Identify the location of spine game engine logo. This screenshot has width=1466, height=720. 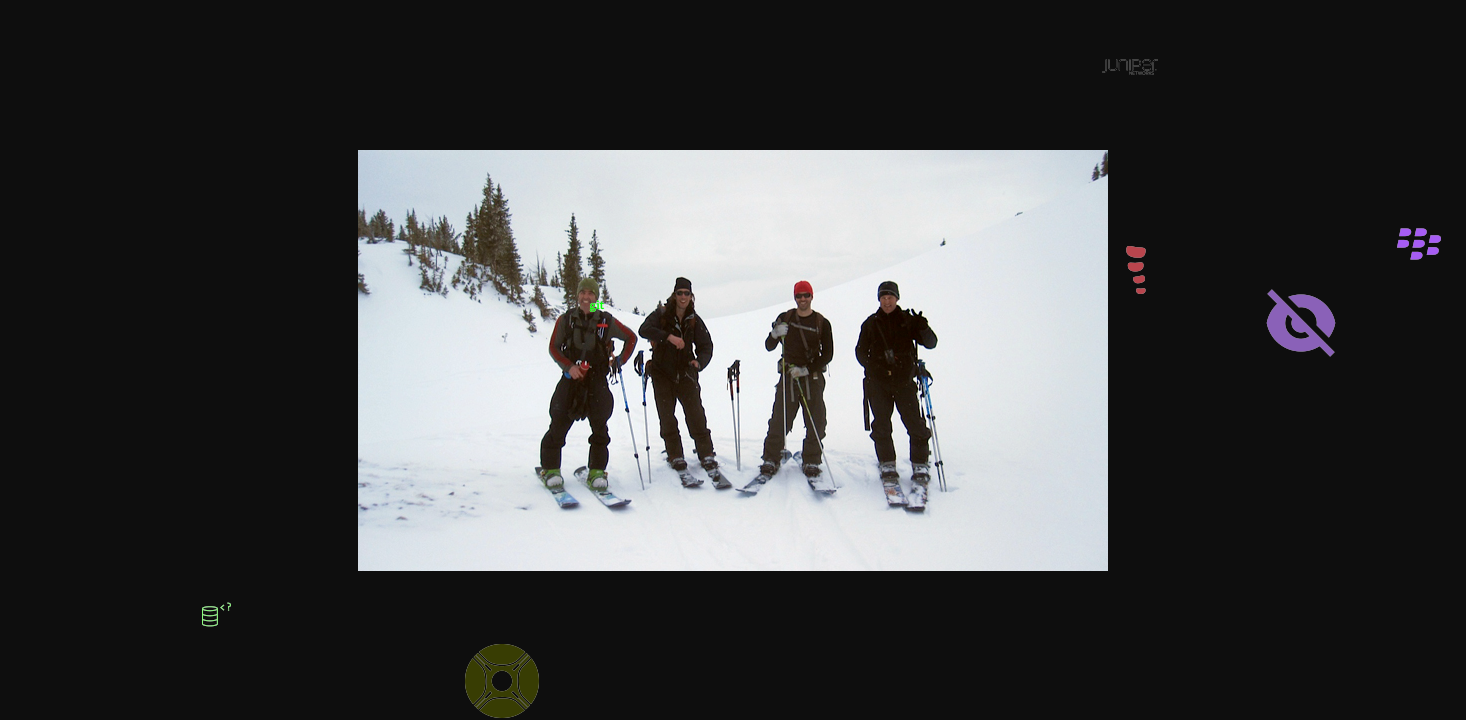
(1136, 270).